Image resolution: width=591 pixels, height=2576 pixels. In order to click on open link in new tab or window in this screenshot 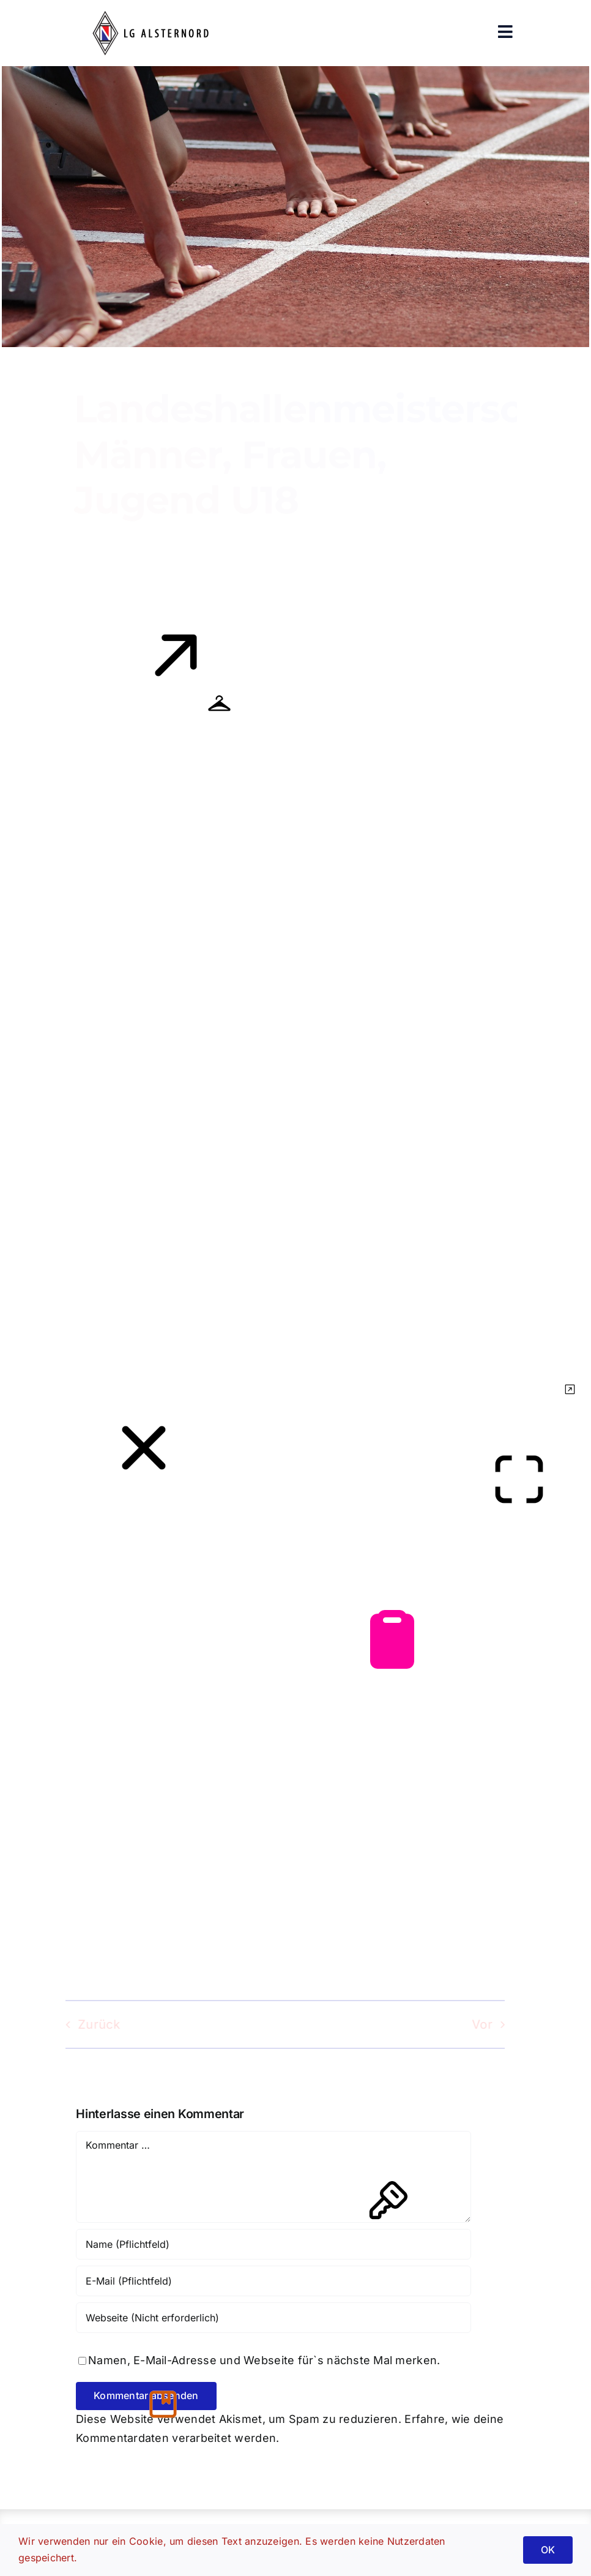, I will do `click(176, 655)`.